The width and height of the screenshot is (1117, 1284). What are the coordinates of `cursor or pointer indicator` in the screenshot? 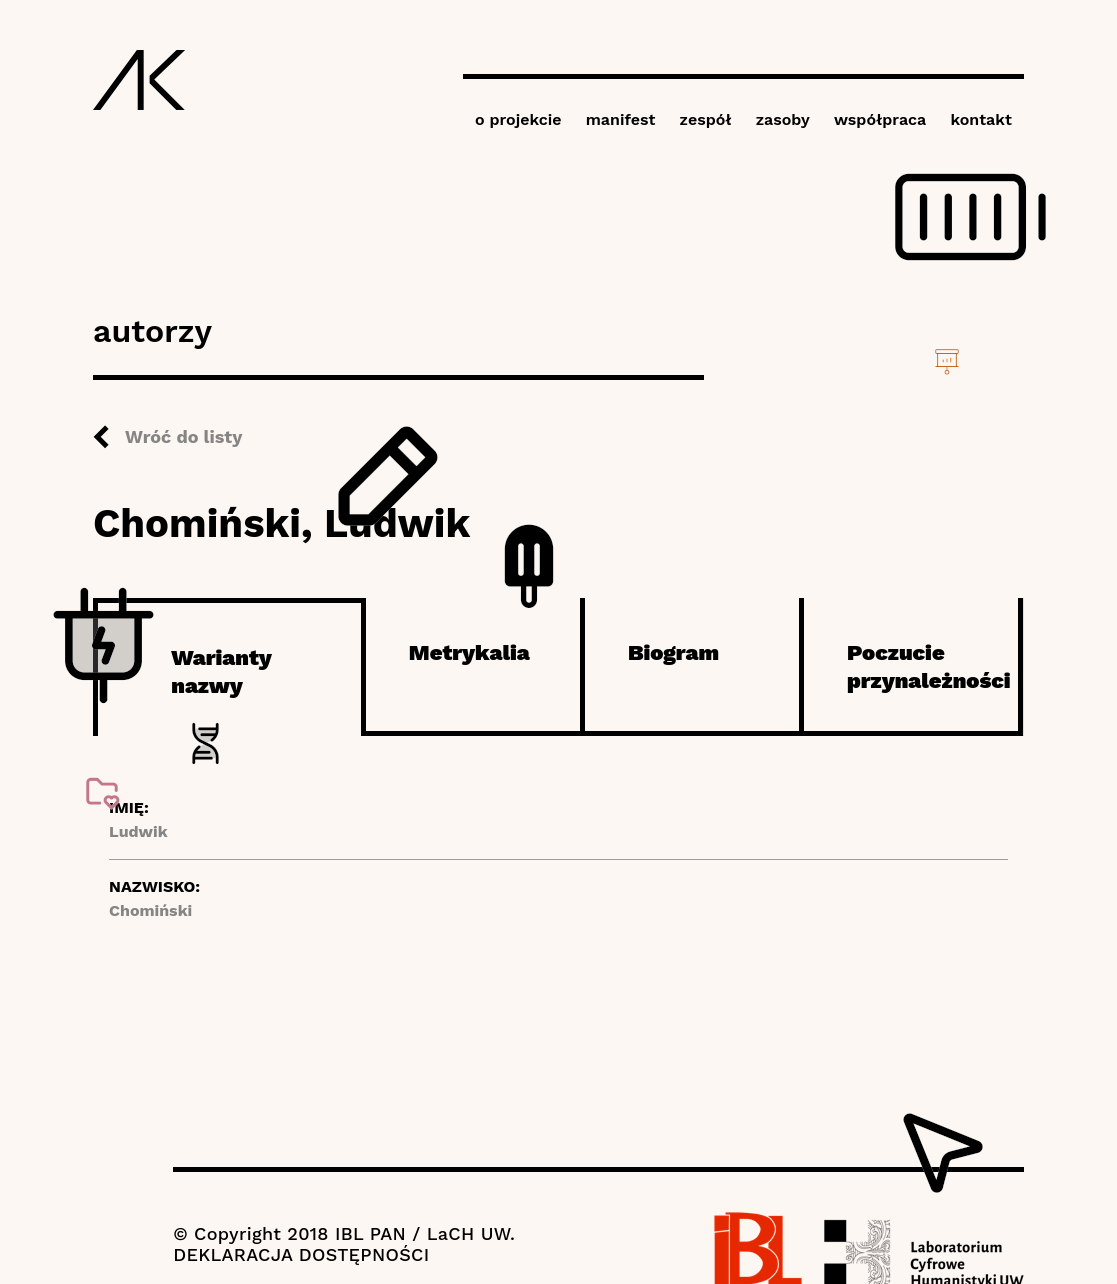 It's located at (941, 1151).